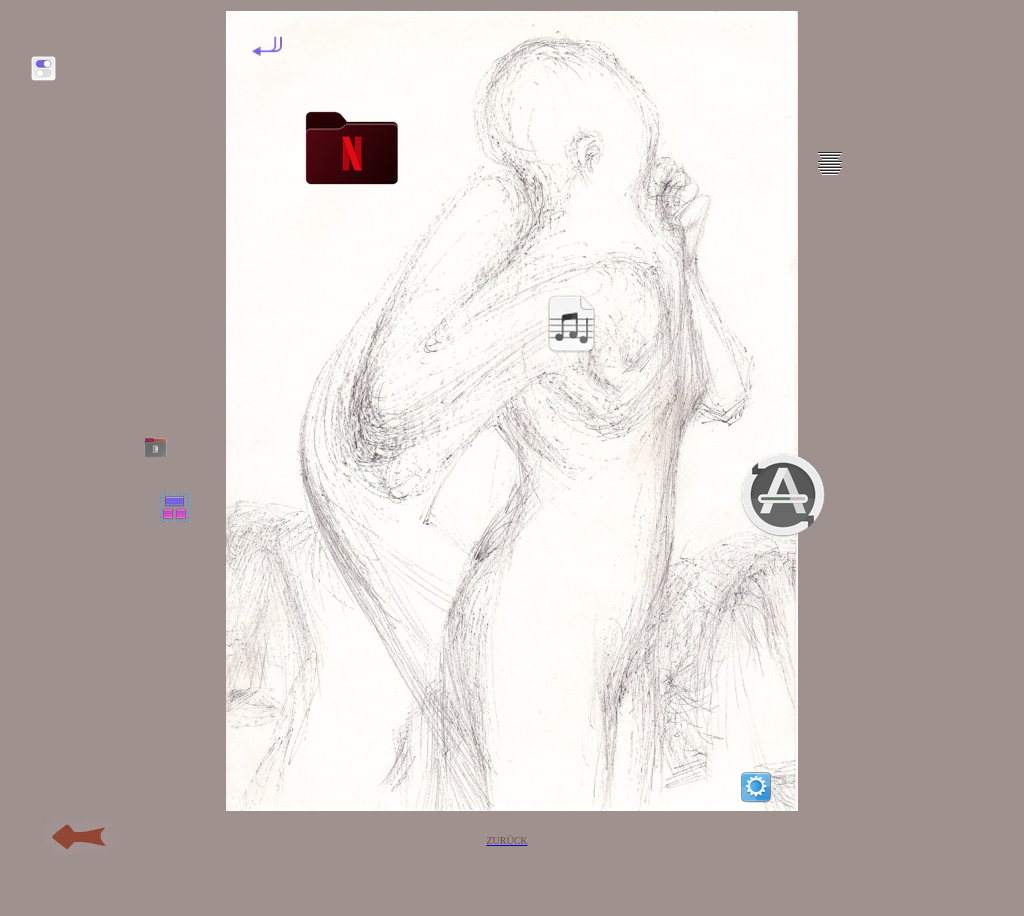 The height and width of the screenshot is (916, 1024). I want to click on center align text, so click(830, 163).